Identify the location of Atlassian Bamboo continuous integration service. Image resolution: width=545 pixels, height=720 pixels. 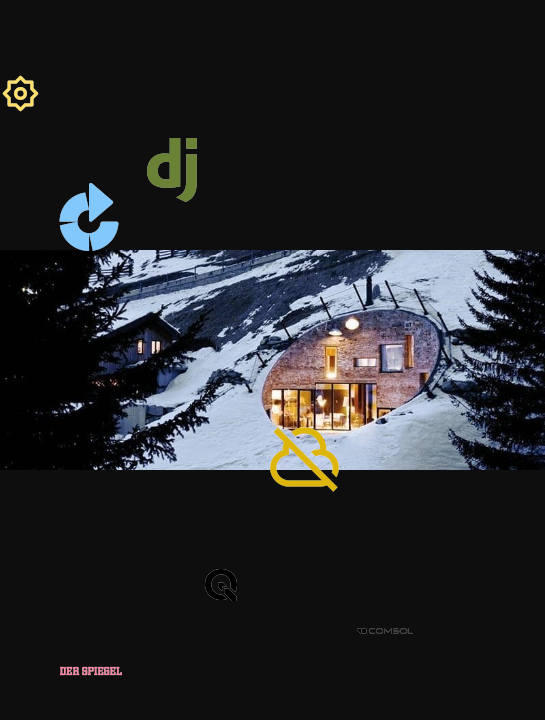
(89, 217).